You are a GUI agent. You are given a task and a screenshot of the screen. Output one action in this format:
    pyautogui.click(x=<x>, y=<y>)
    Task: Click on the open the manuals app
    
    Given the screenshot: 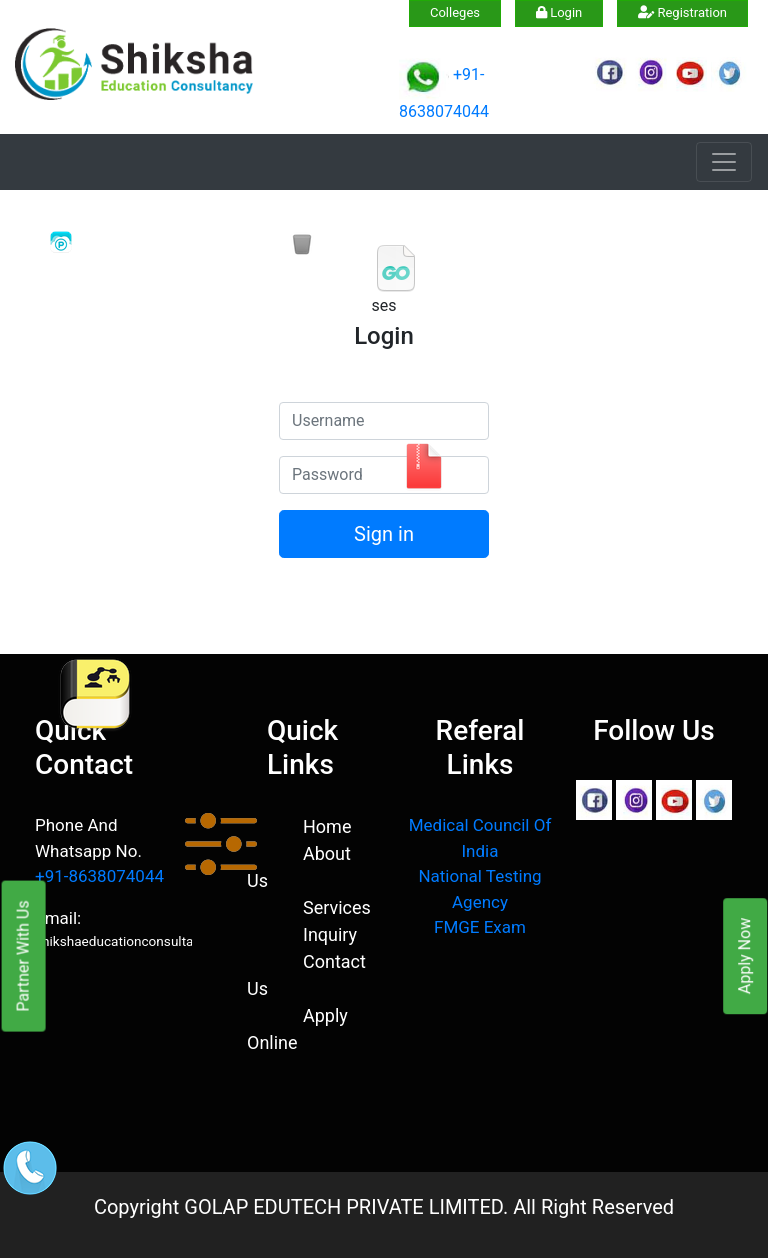 What is the action you would take?
    pyautogui.click(x=95, y=694)
    